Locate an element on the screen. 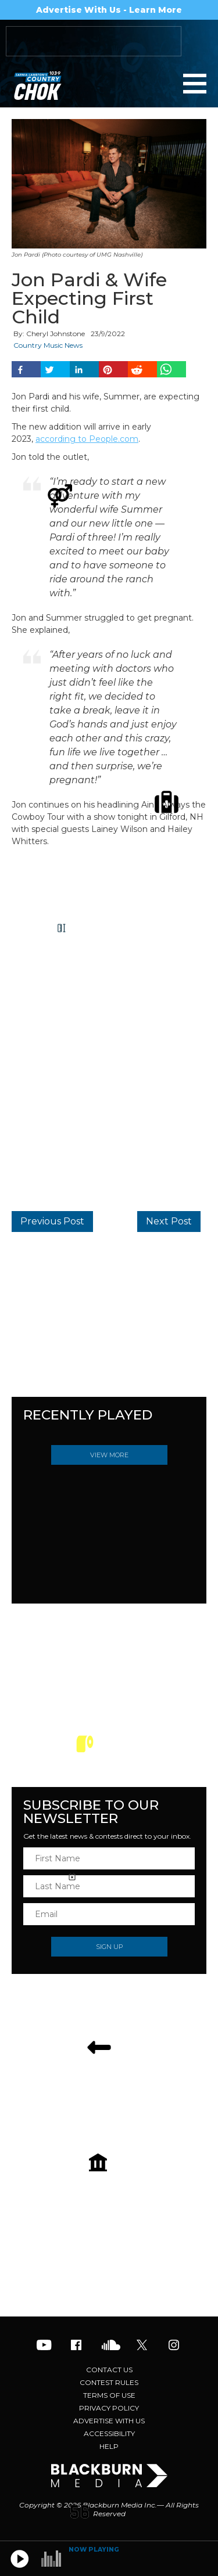  indicates restroom or bathroom location is located at coordinates (85, 1743).